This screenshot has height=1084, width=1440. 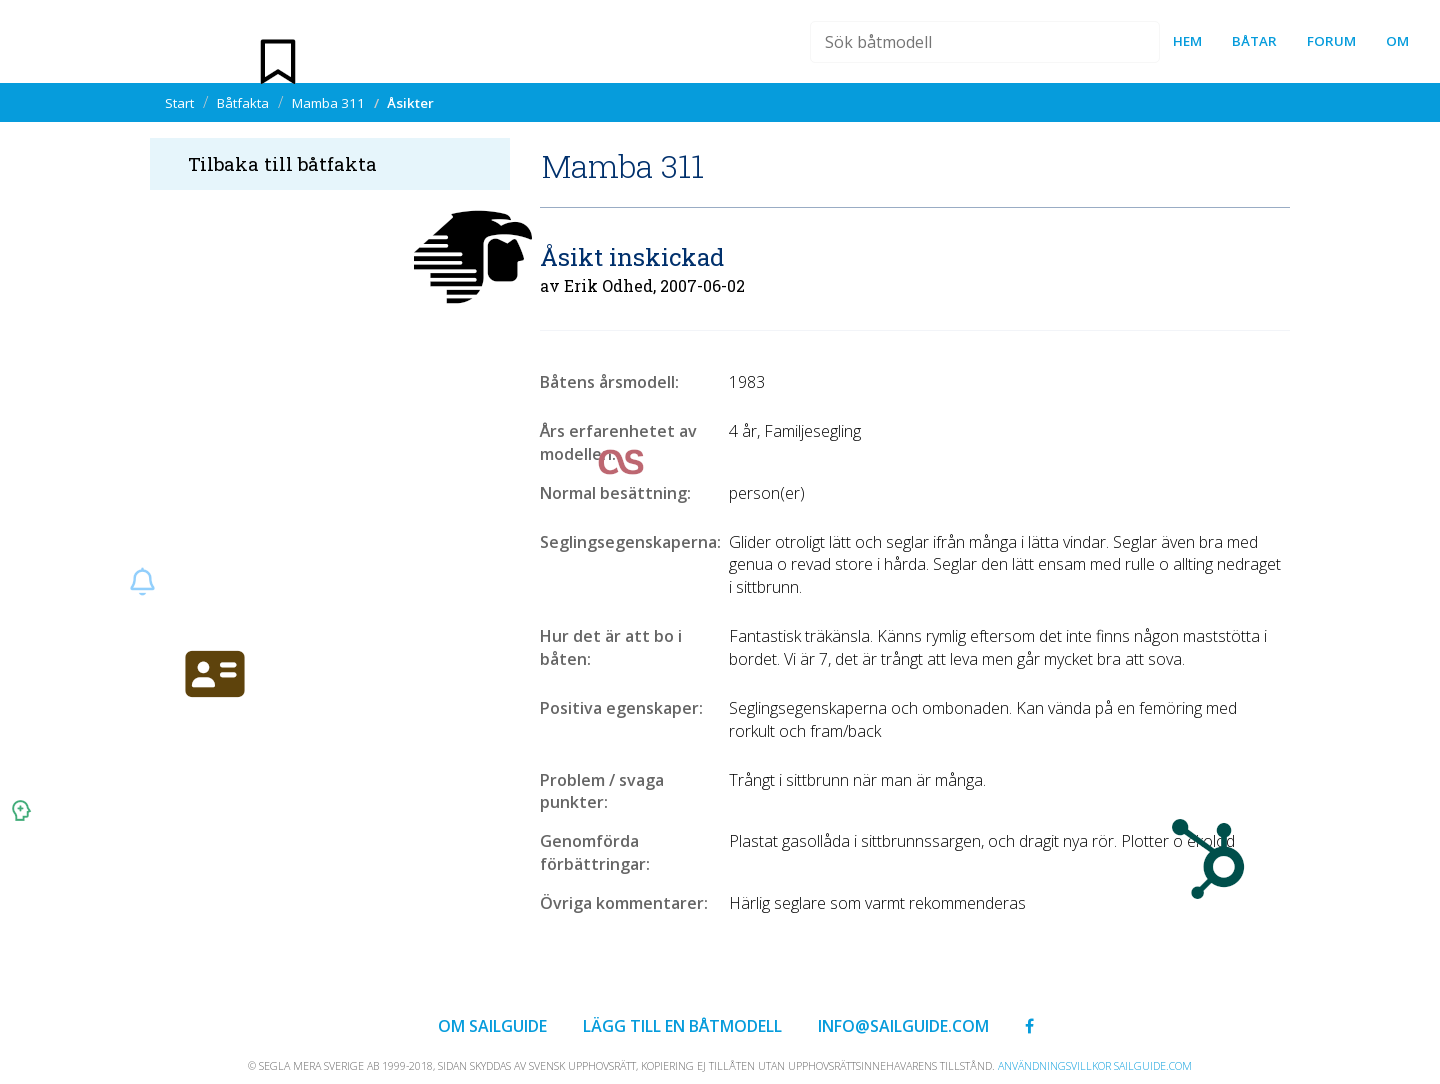 What do you see at coordinates (21, 810) in the screenshot?
I see `access mental health resources` at bounding box center [21, 810].